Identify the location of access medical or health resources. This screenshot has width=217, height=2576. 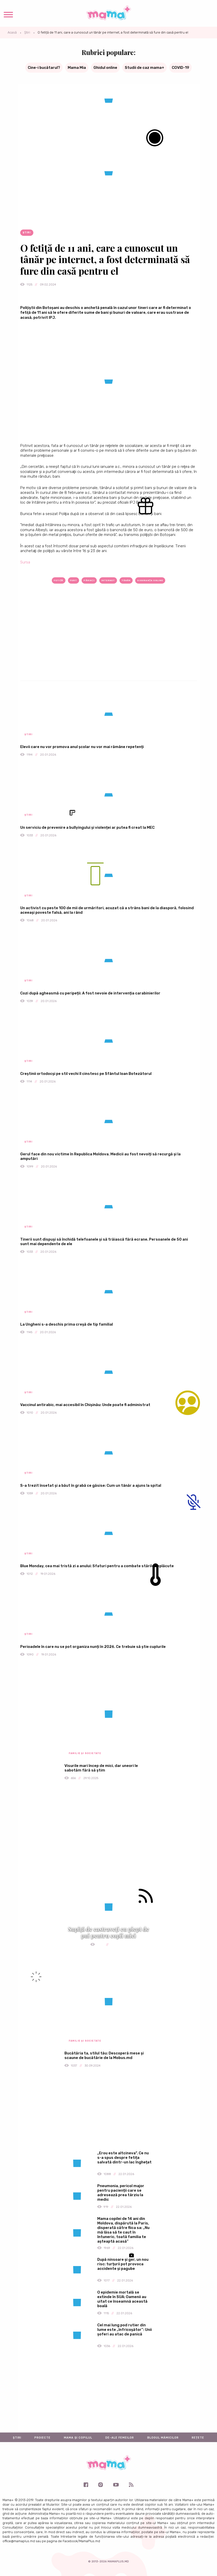
(131, 2255).